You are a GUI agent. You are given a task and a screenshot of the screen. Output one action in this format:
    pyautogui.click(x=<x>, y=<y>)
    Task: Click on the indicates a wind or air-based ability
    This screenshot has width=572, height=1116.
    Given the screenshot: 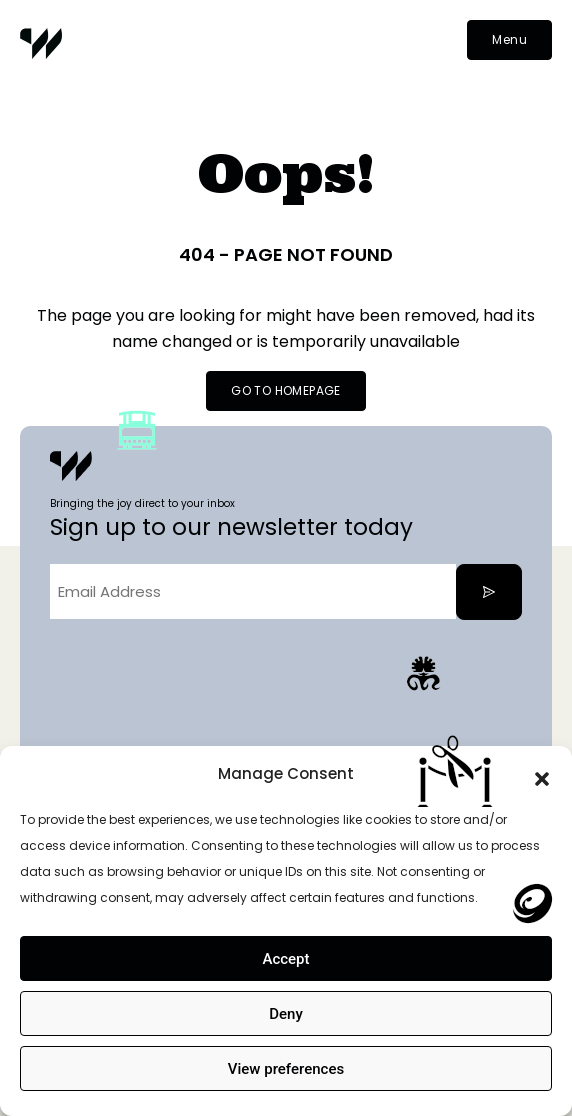 What is the action you would take?
    pyautogui.click(x=532, y=903)
    